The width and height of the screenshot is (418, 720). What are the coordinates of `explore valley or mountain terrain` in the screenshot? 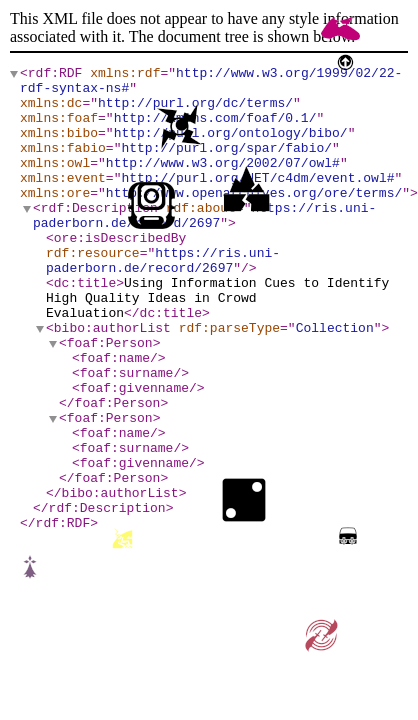 It's located at (246, 188).